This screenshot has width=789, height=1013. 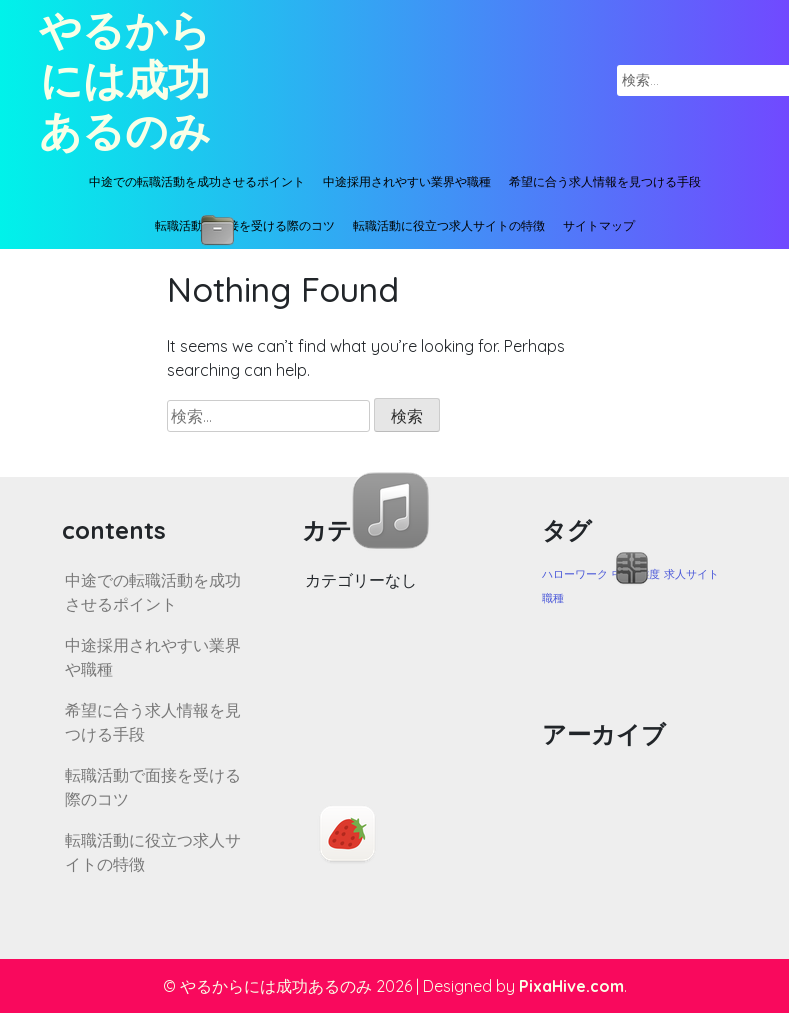 I want to click on open gerbview application for viewing gerber files, so click(x=632, y=568).